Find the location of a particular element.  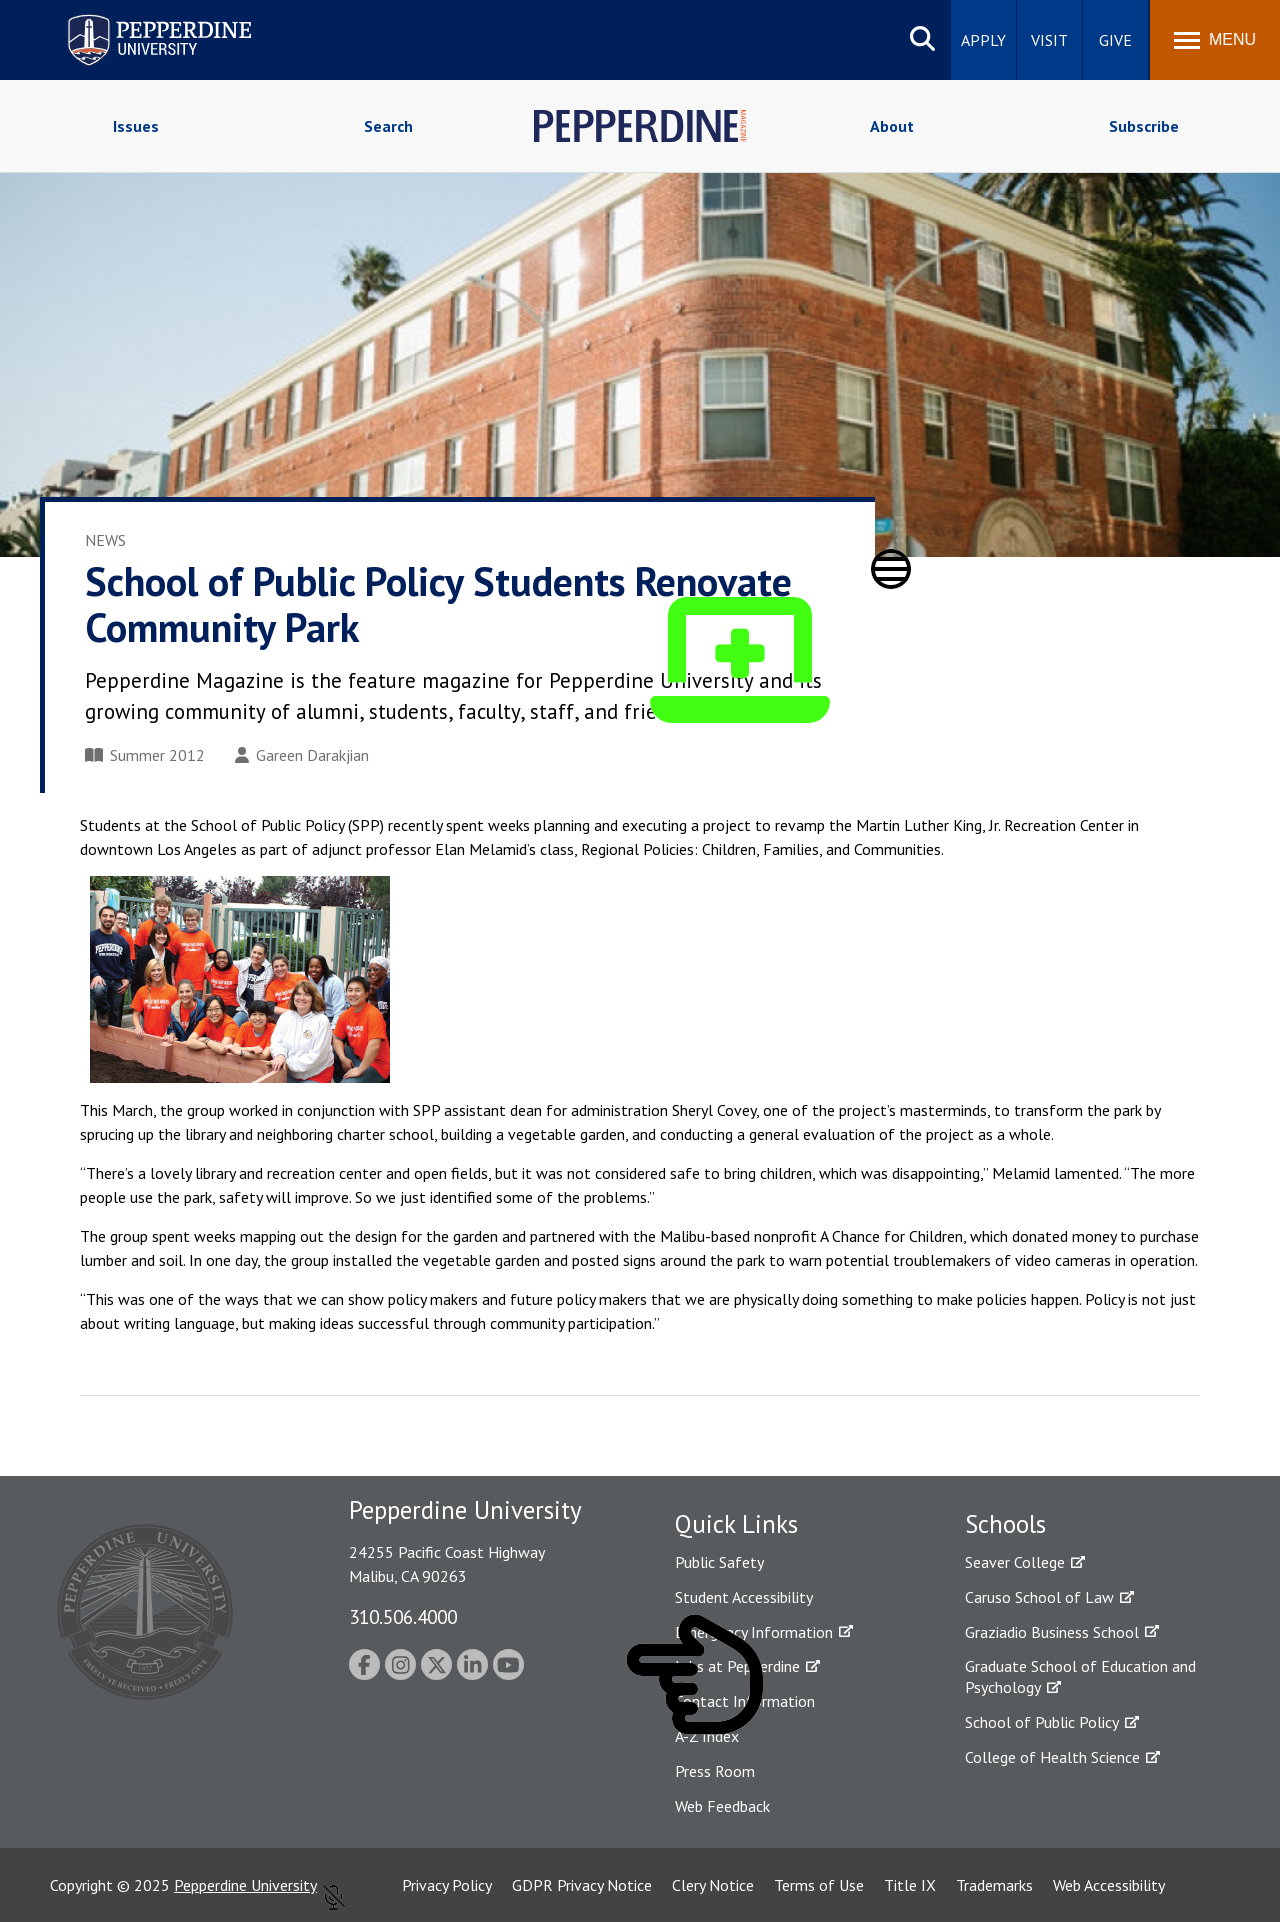

view global latitude lines or geographic coordinates is located at coordinates (891, 569).